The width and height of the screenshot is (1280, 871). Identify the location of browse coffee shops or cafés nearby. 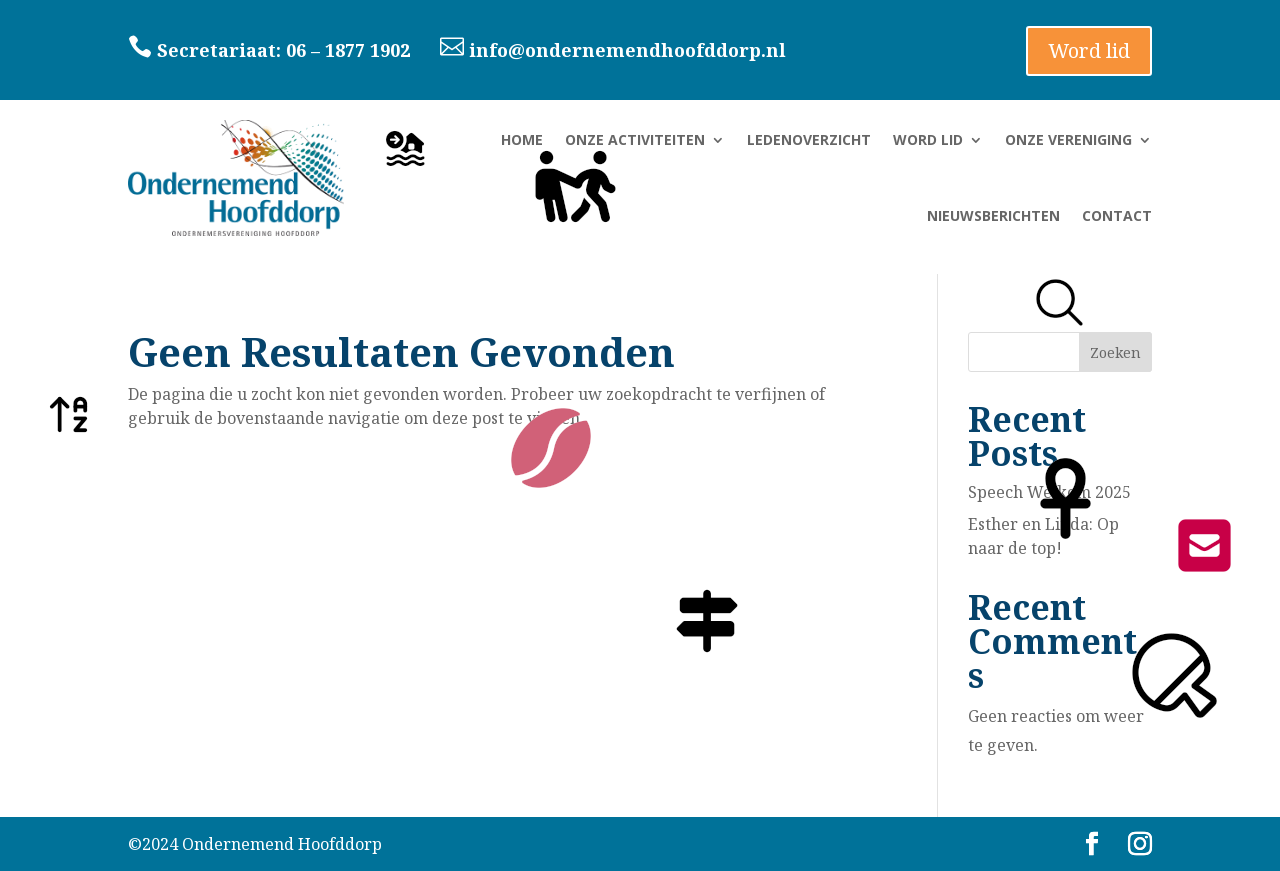
(551, 448).